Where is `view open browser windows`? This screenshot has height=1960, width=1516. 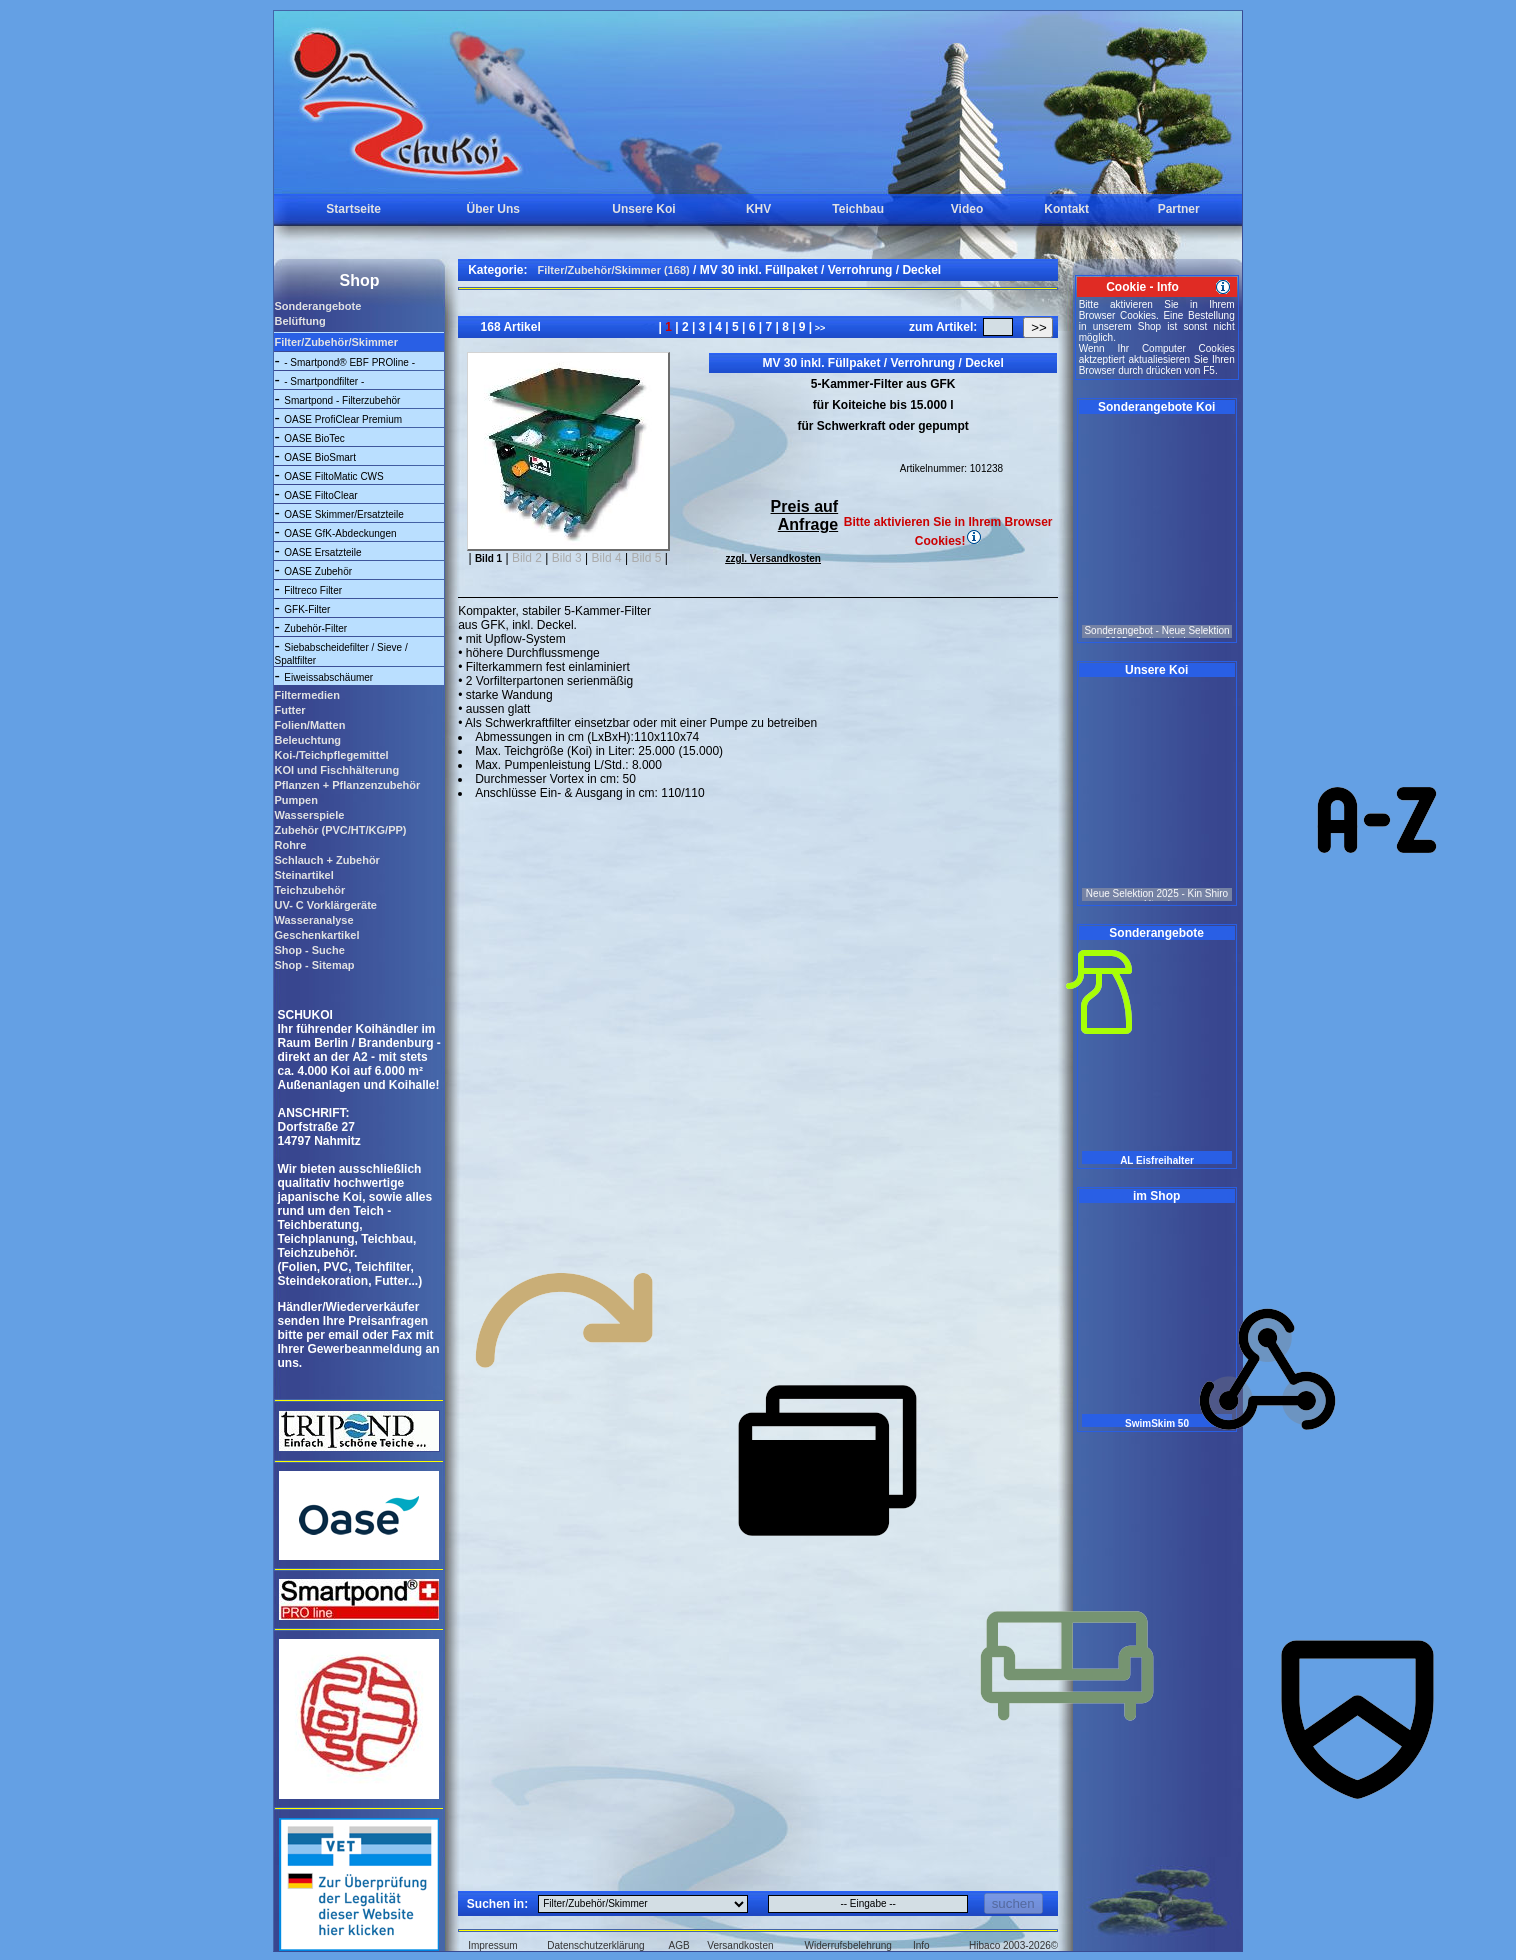 view open browser windows is located at coordinates (827, 1460).